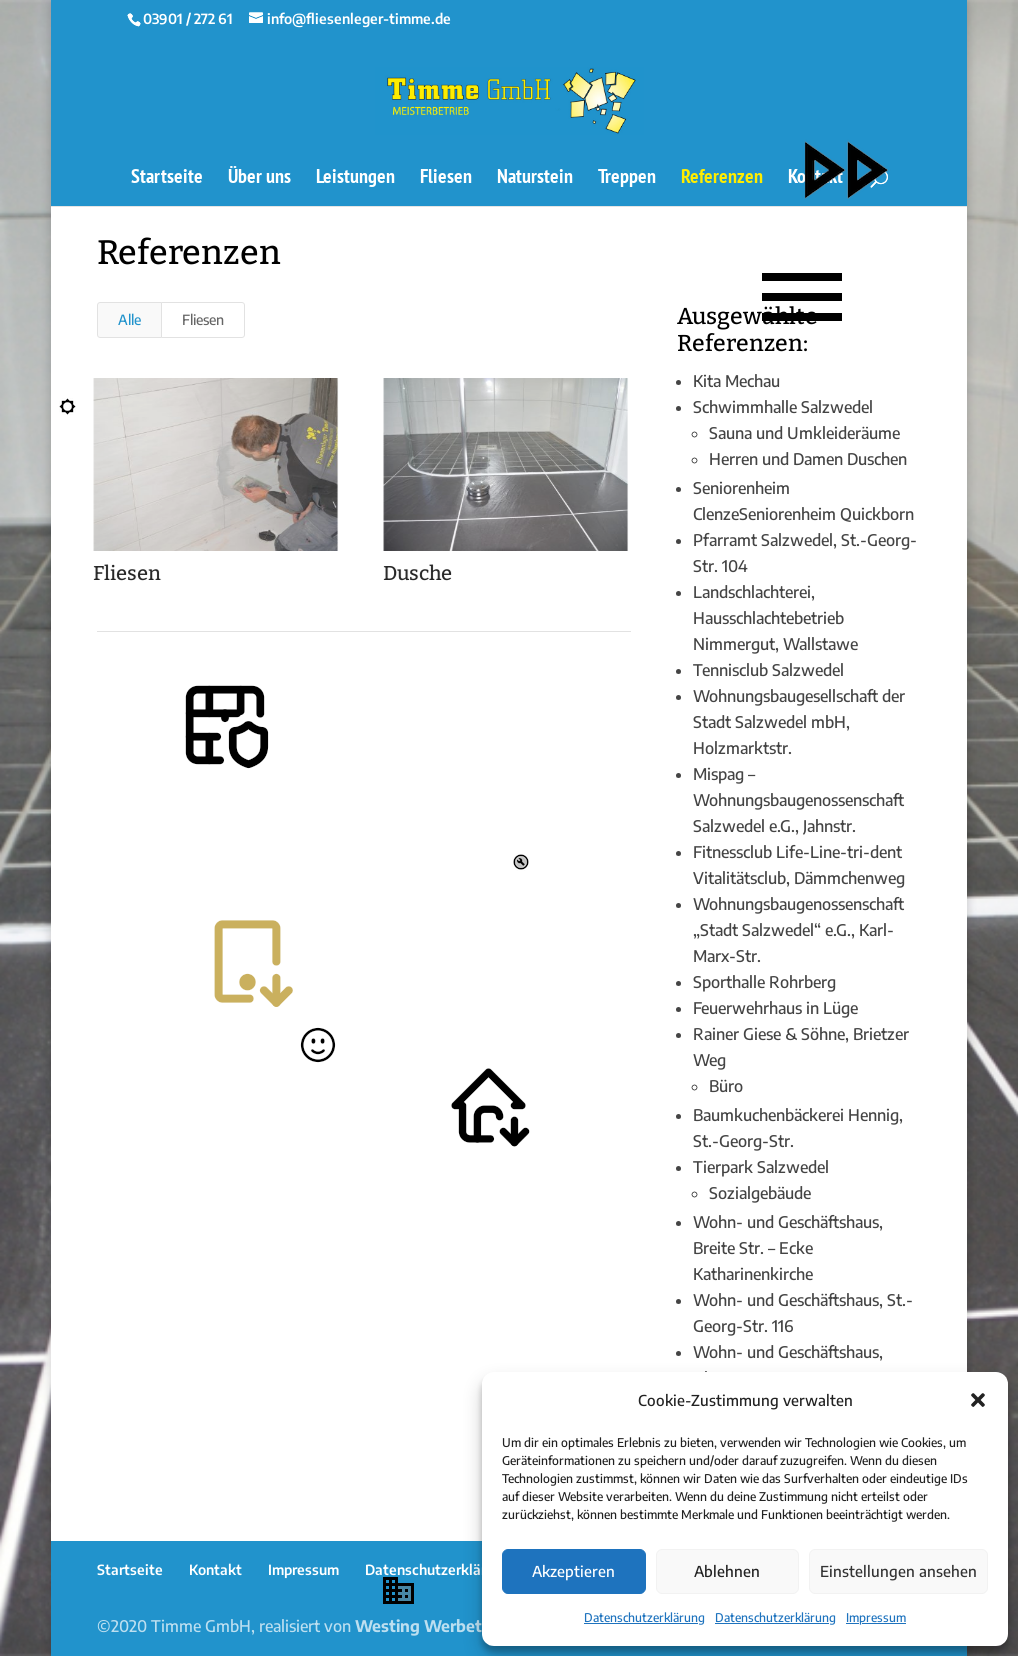 This screenshot has height=1656, width=1018. Describe the element at coordinates (318, 1045) in the screenshot. I see `add an emoji or reaction` at that location.